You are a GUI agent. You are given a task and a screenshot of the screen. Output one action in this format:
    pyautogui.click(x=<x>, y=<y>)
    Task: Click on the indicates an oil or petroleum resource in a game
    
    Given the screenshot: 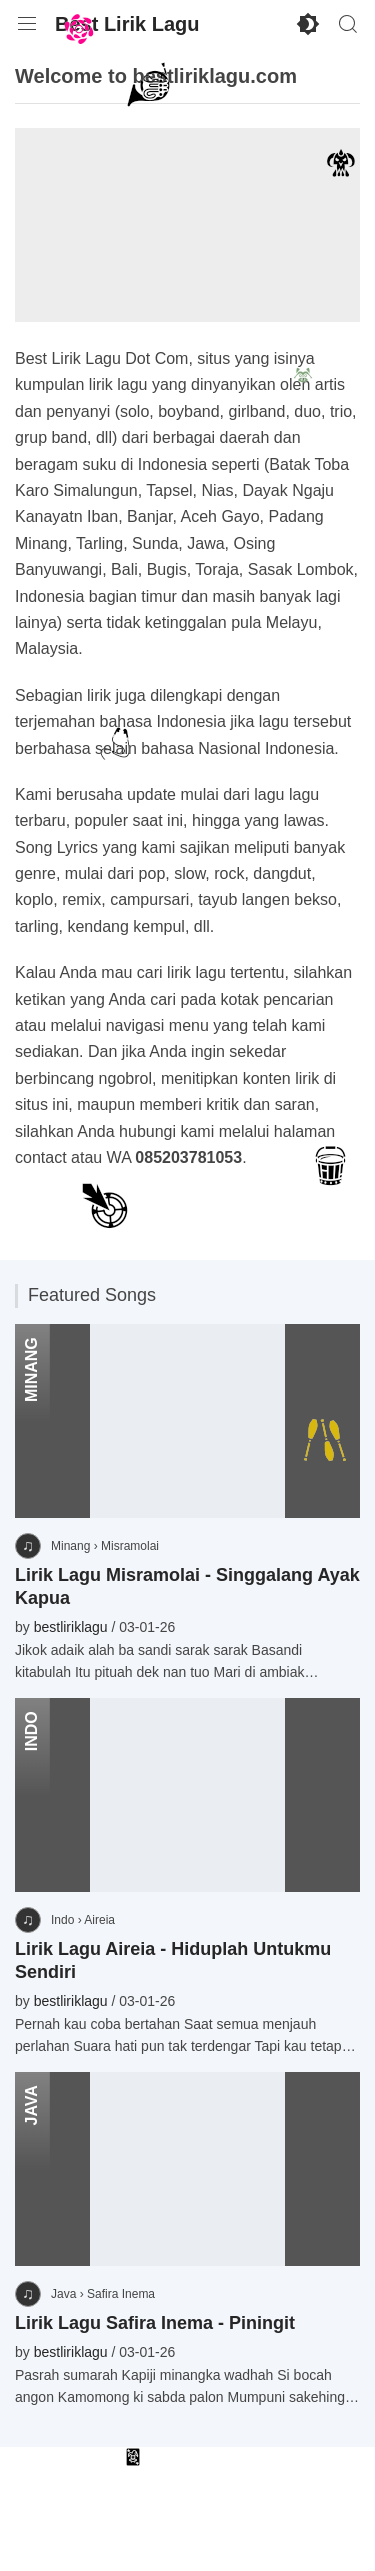 What is the action you would take?
    pyautogui.click(x=79, y=29)
    